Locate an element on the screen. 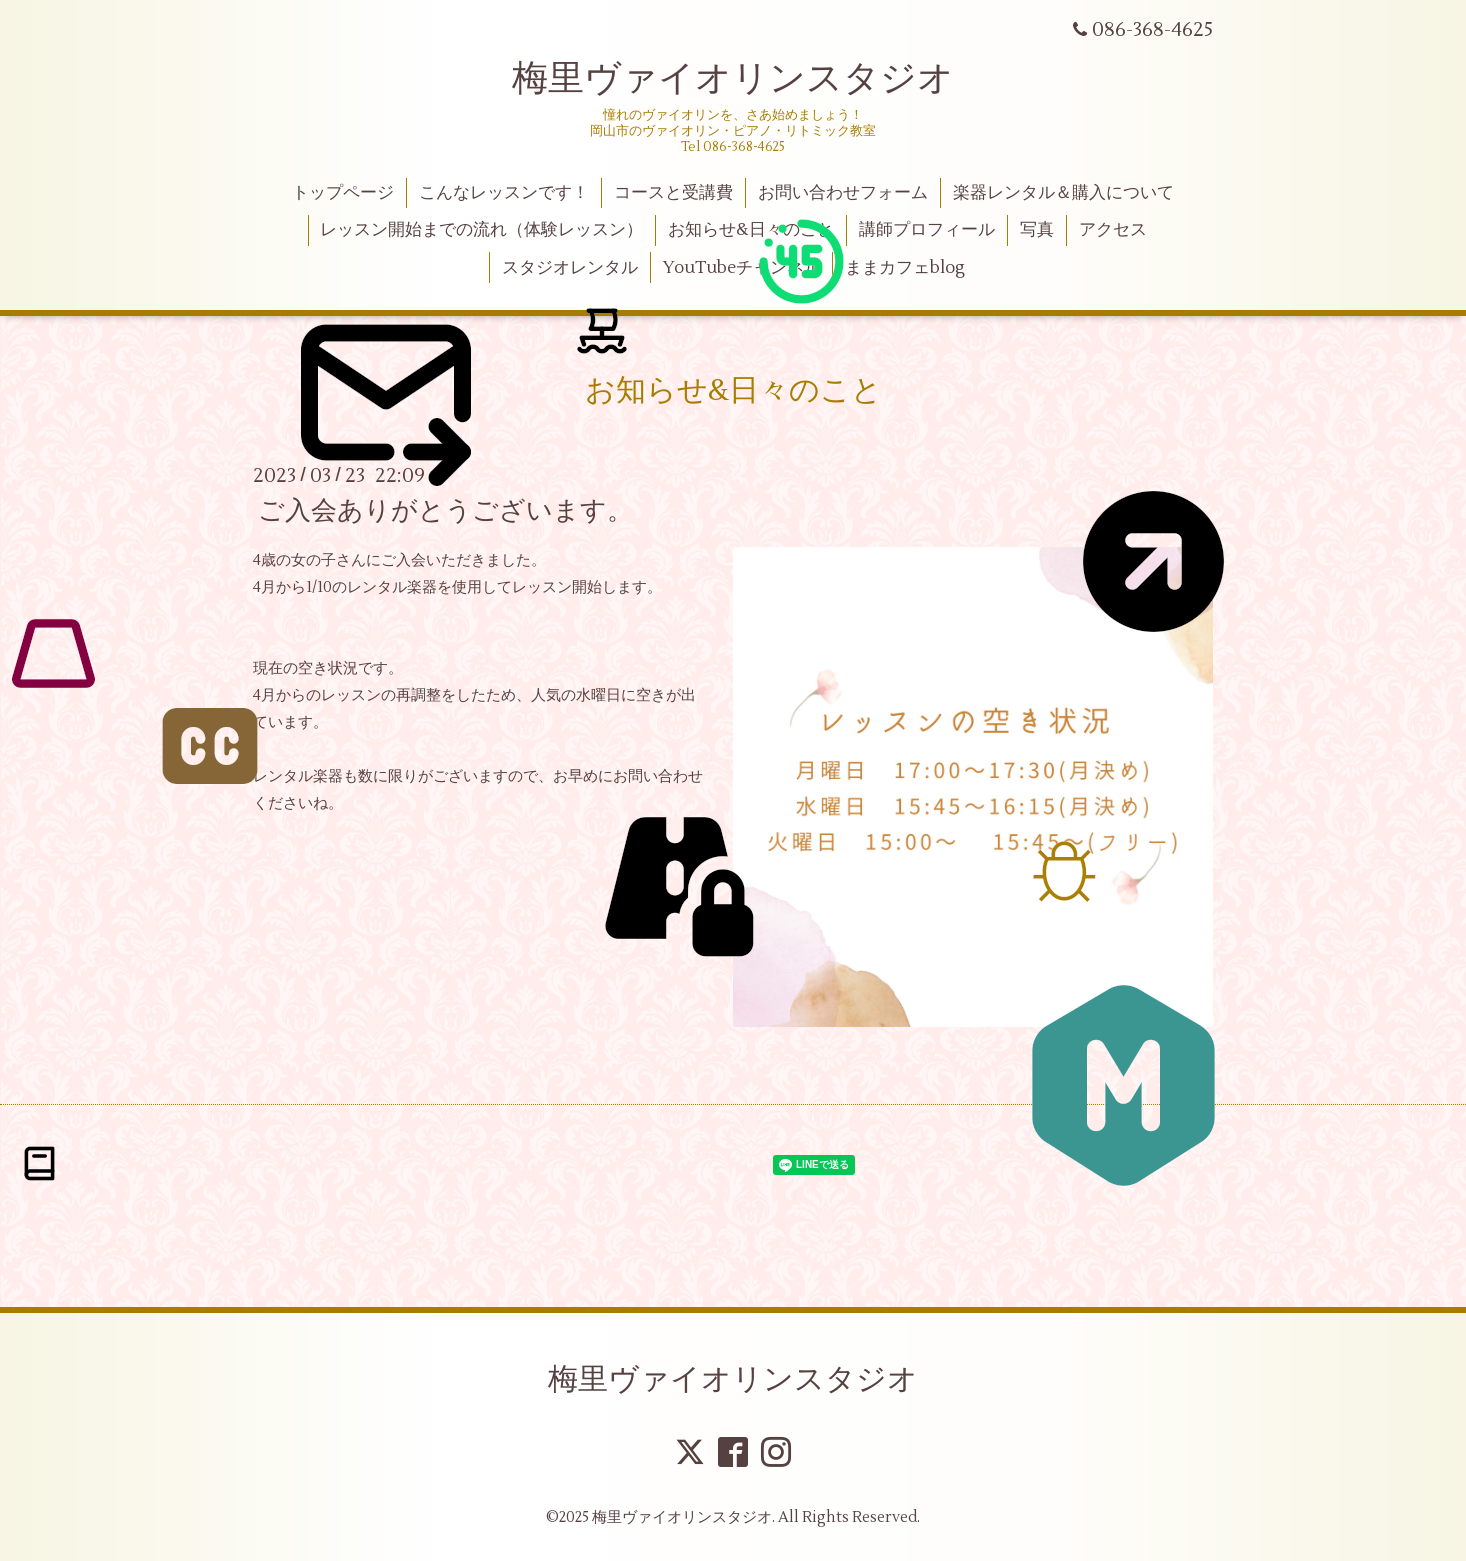 The image size is (1466, 1561). open a book or reading app is located at coordinates (39, 1163).